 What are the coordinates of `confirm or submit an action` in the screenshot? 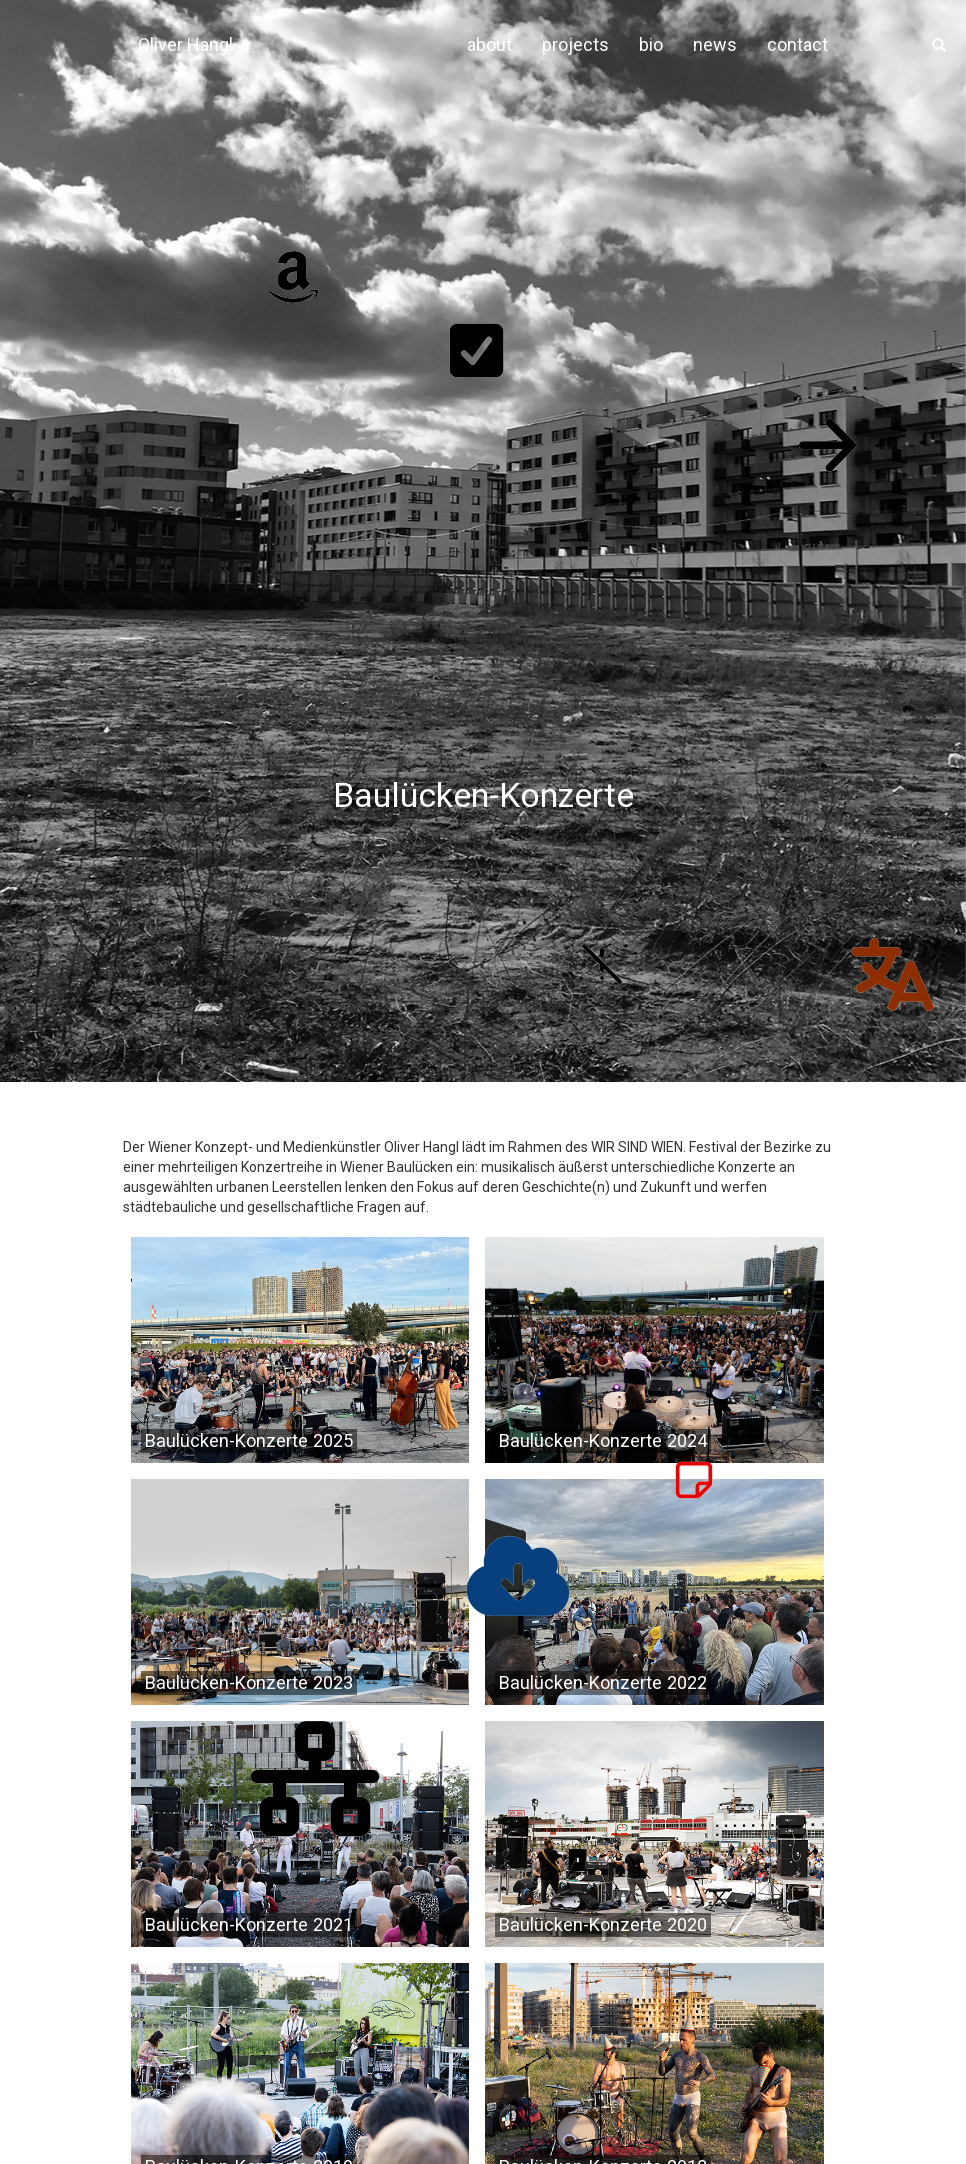 It's located at (476, 350).